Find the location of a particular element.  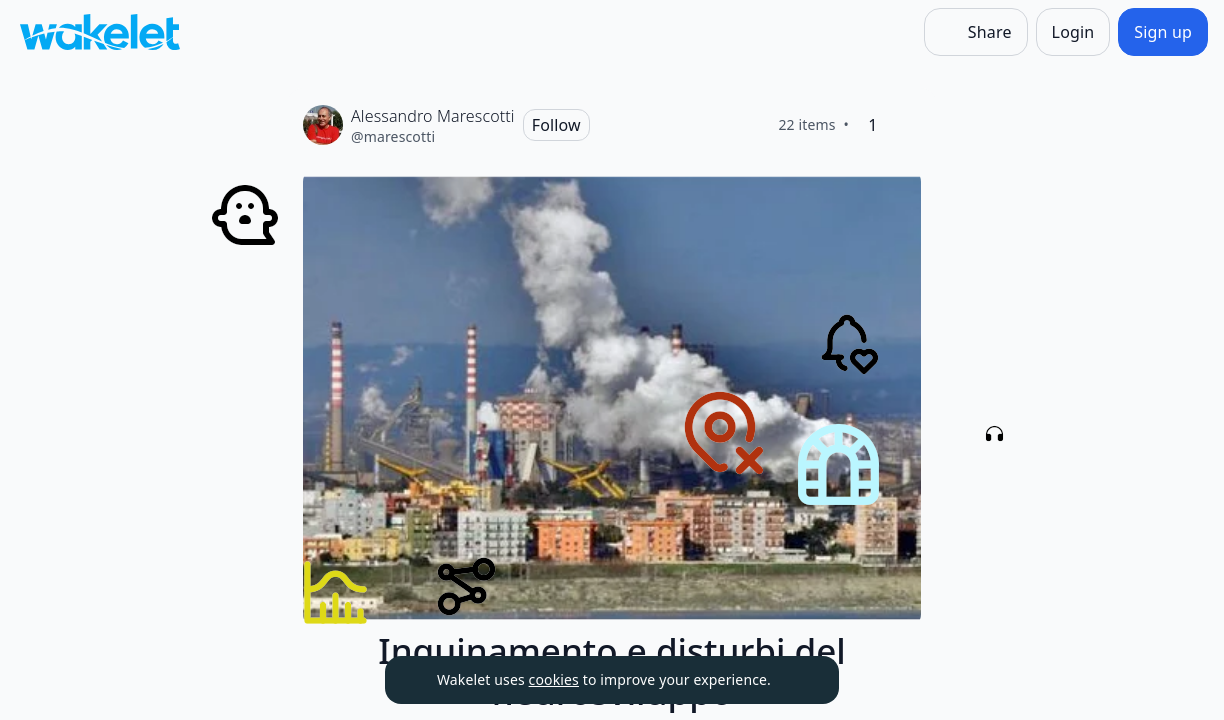

access audio or music player is located at coordinates (994, 434).